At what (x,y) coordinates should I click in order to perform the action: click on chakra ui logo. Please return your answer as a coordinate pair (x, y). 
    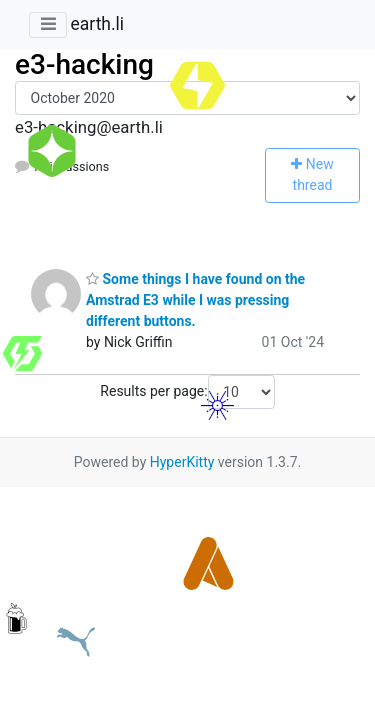
    Looking at the image, I should click on (197, 85).